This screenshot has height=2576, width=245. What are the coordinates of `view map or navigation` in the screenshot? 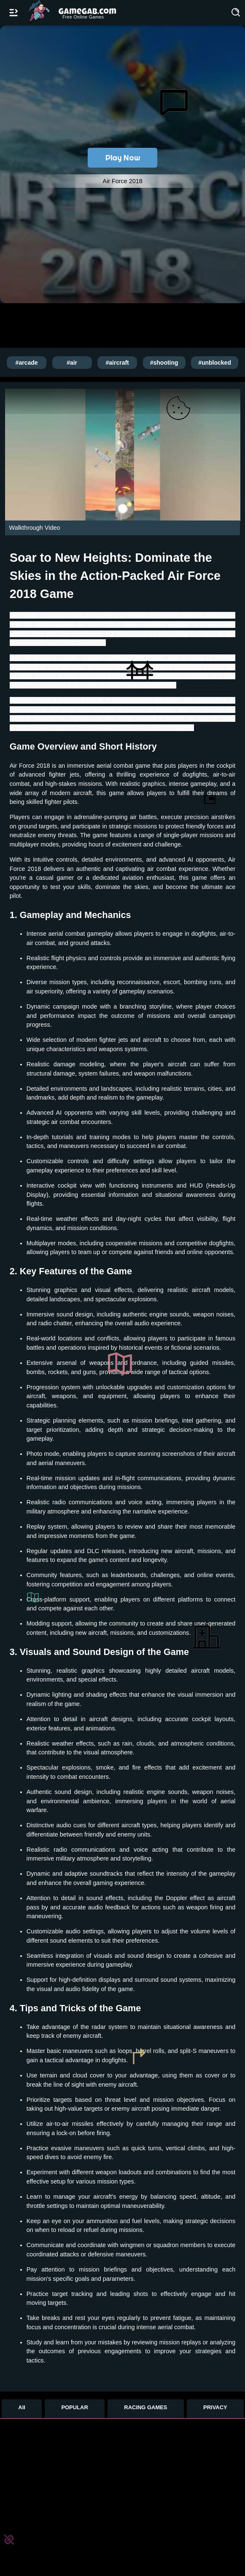 It's located at (33, 1597).